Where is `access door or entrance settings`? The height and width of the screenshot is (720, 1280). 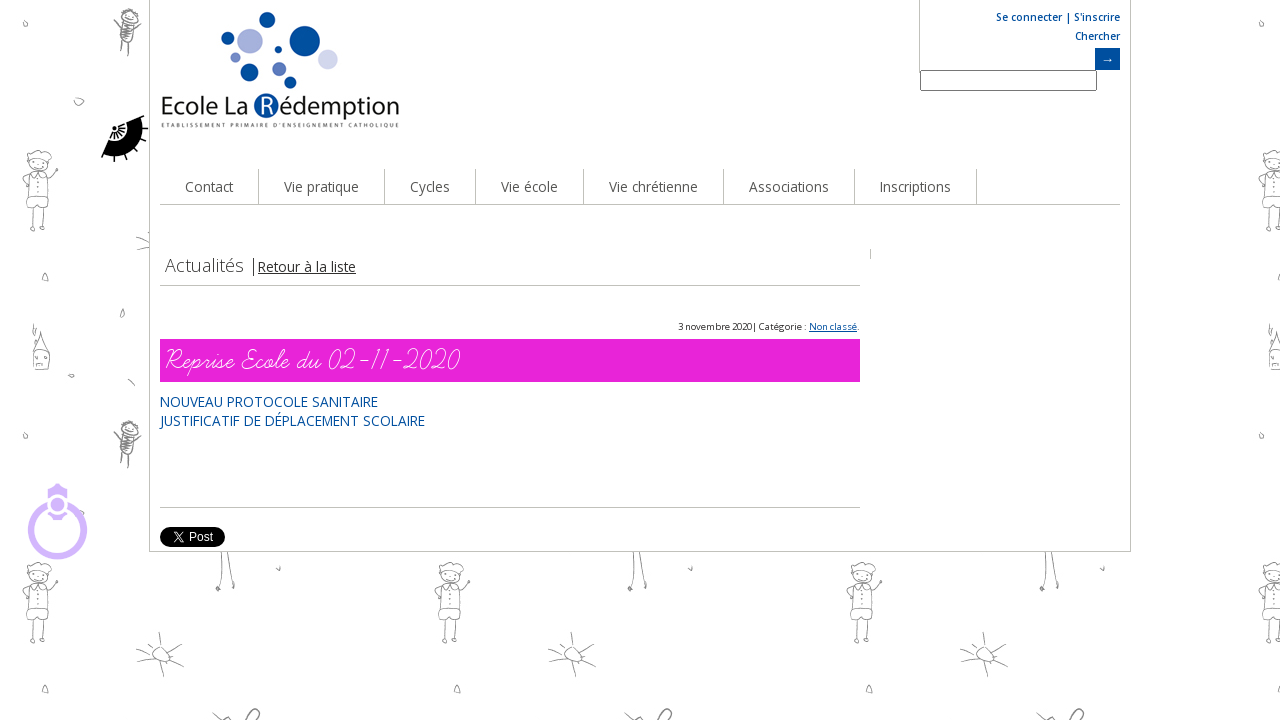
access door or entrance settings is located at coordinates (57, 521).